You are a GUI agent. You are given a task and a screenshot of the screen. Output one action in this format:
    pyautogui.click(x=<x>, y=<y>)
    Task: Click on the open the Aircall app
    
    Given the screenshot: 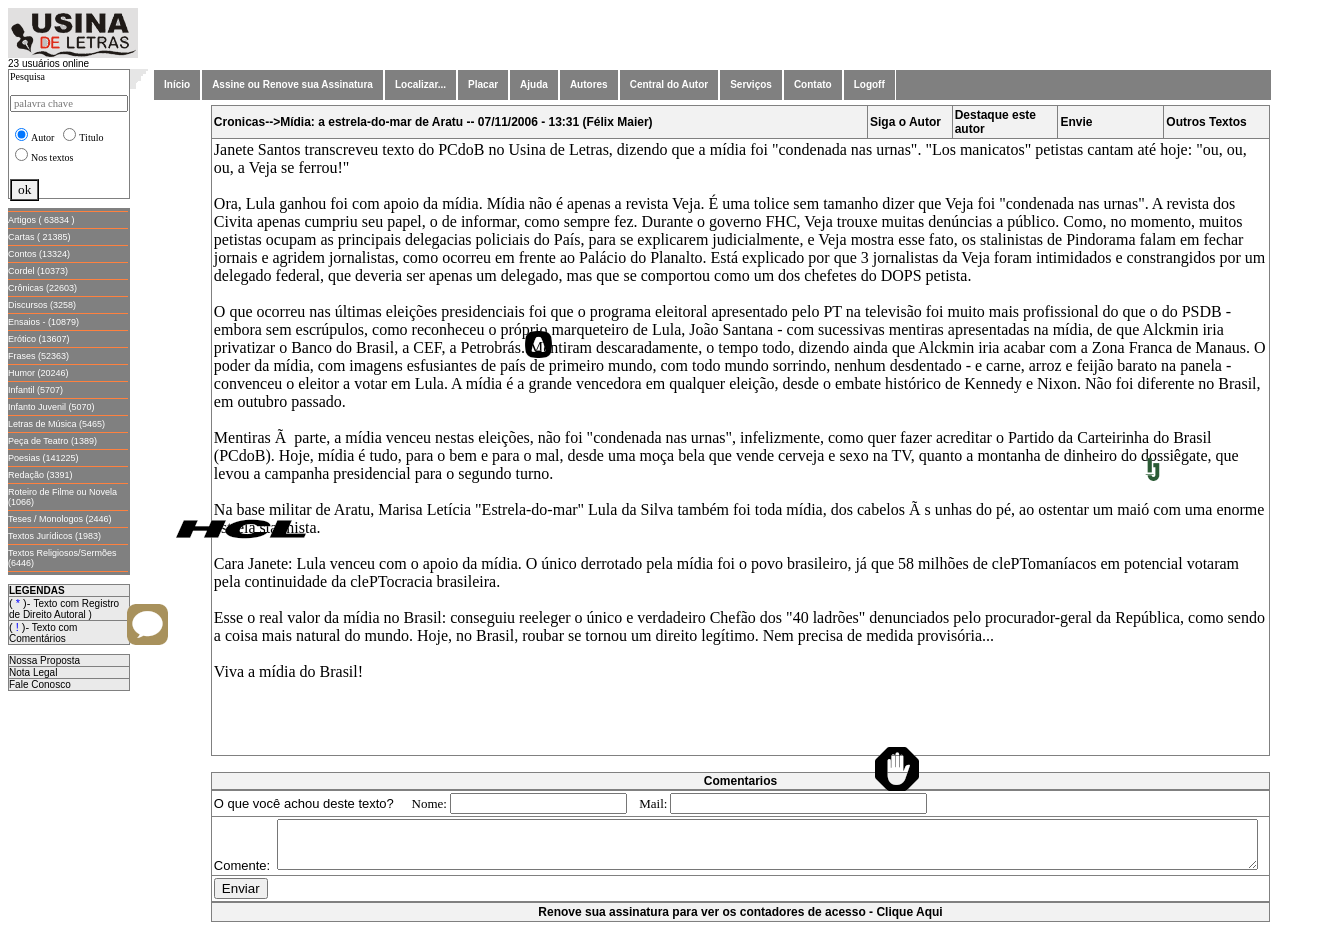 What is the action you would take?
    pyautogui.click(x=538, y=344)
    